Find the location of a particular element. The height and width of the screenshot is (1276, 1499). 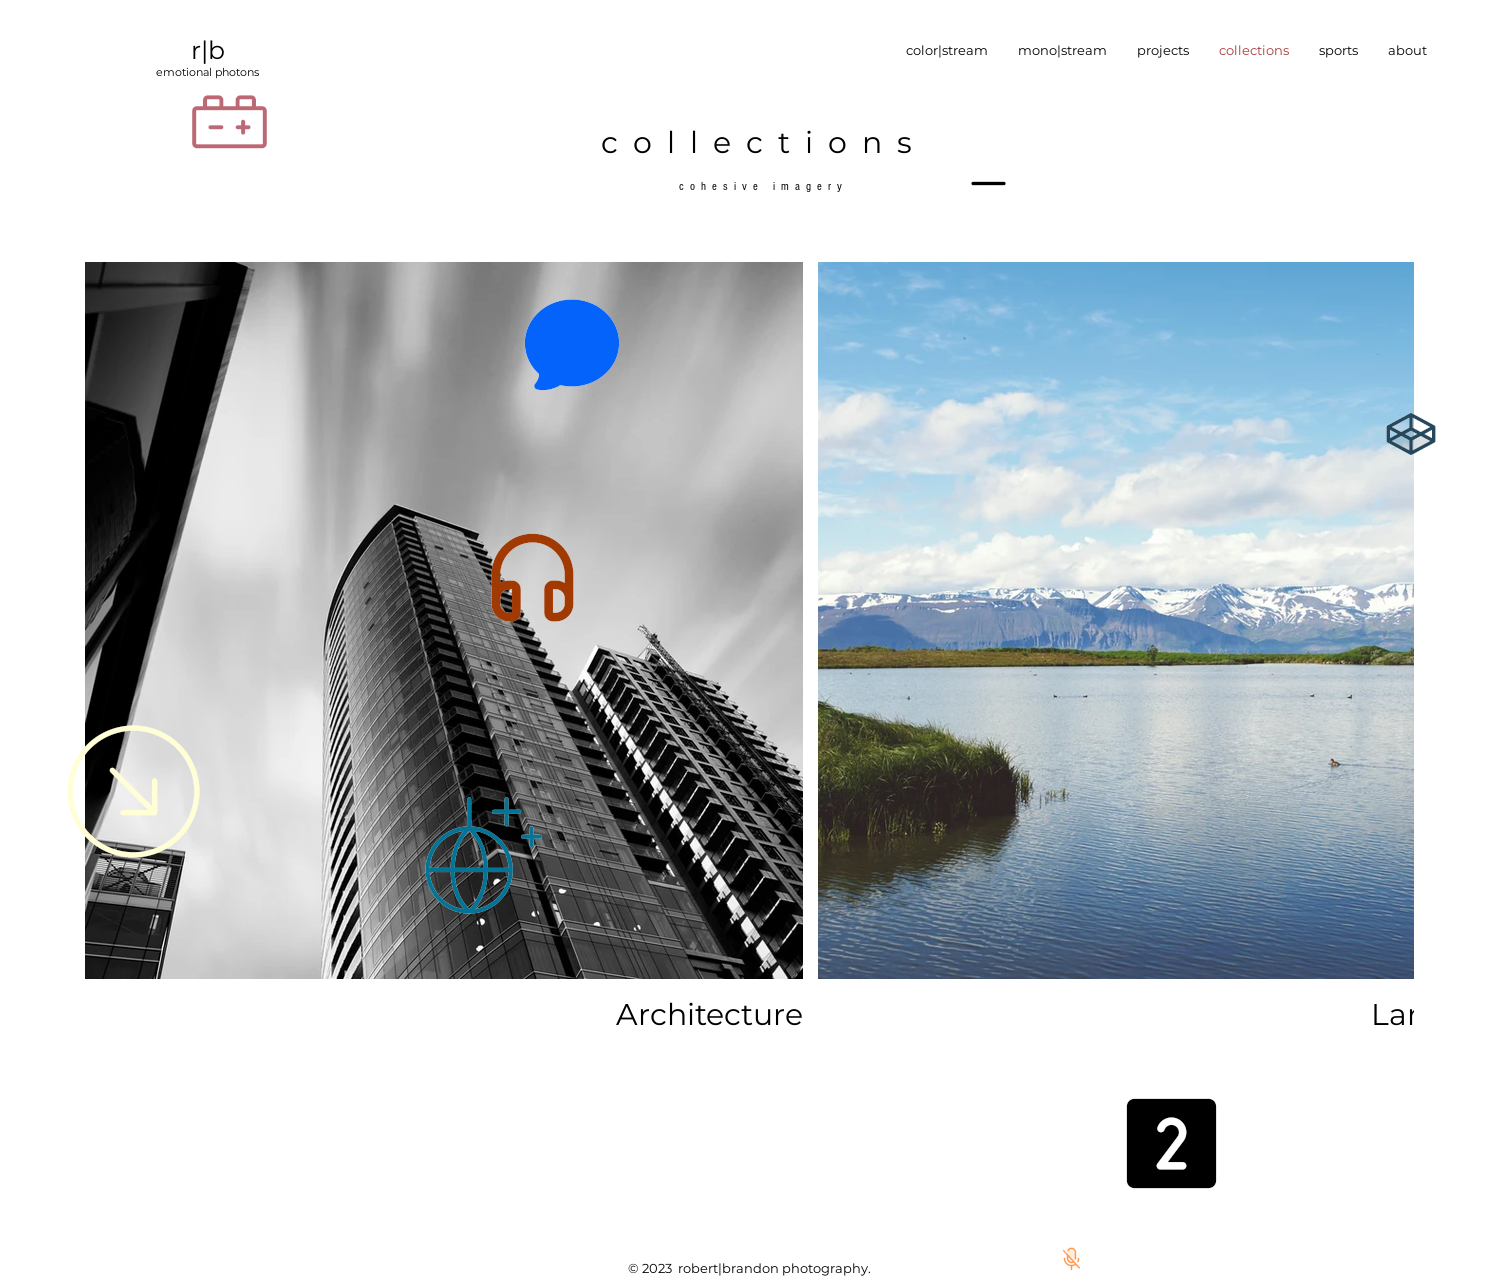

access party or event mode is located at coordinates (477, 857).